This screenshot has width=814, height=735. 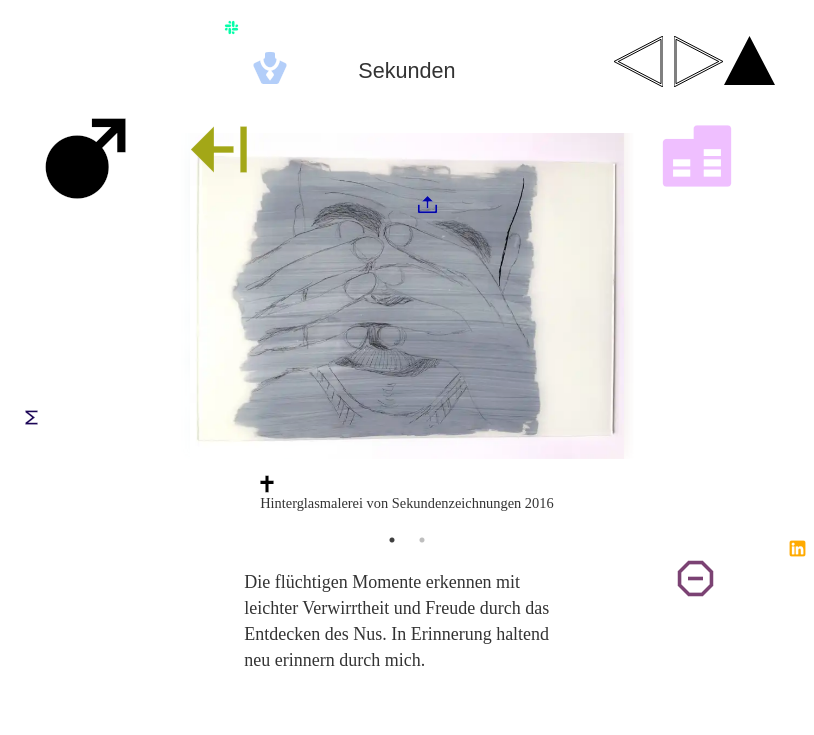 I want to click on open Slack messaging app, so click(x=231, y=27).